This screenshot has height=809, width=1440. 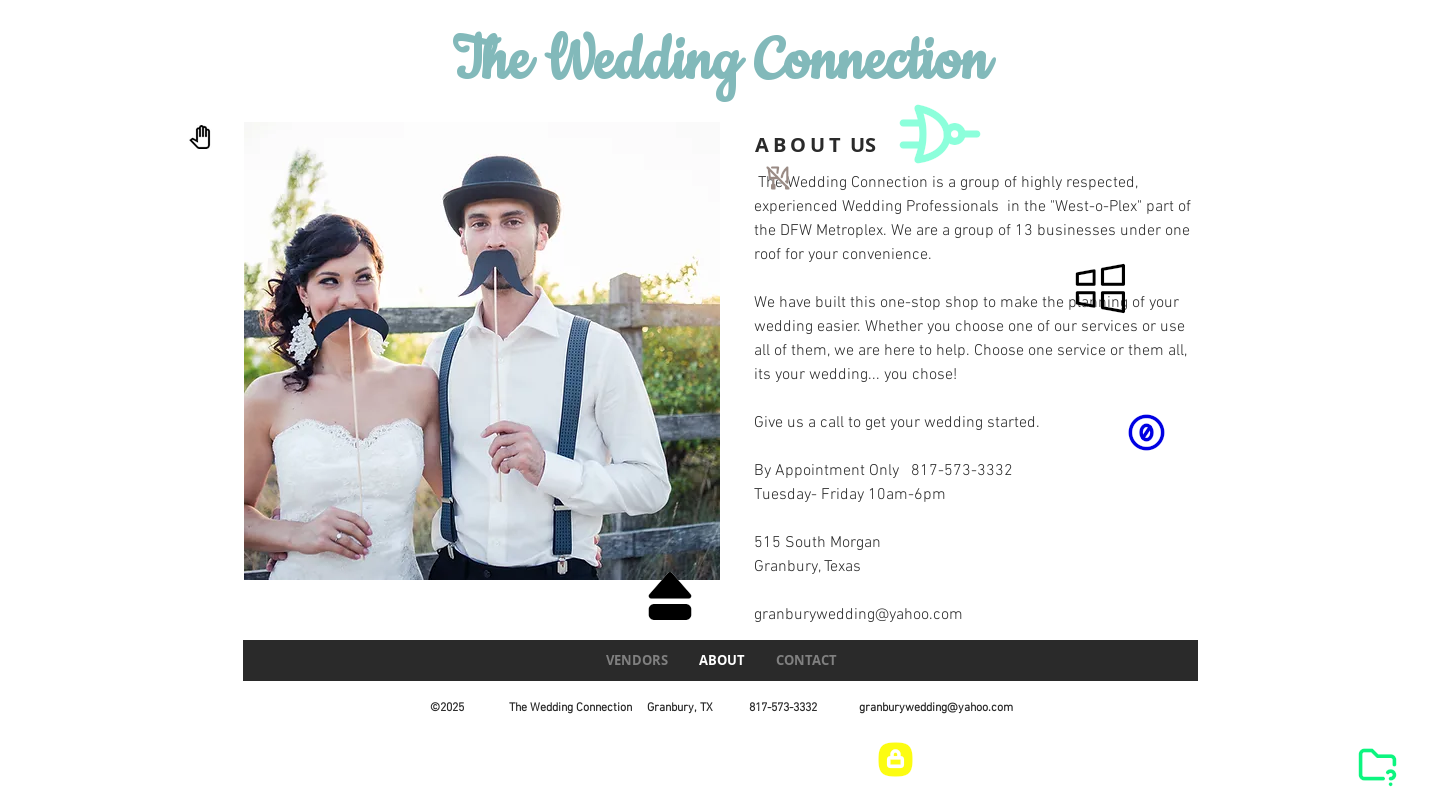 What do you see at coordinates (200, 137) in the screenshot?
I see `stop or pause an action` at bounding box center [200, 137].